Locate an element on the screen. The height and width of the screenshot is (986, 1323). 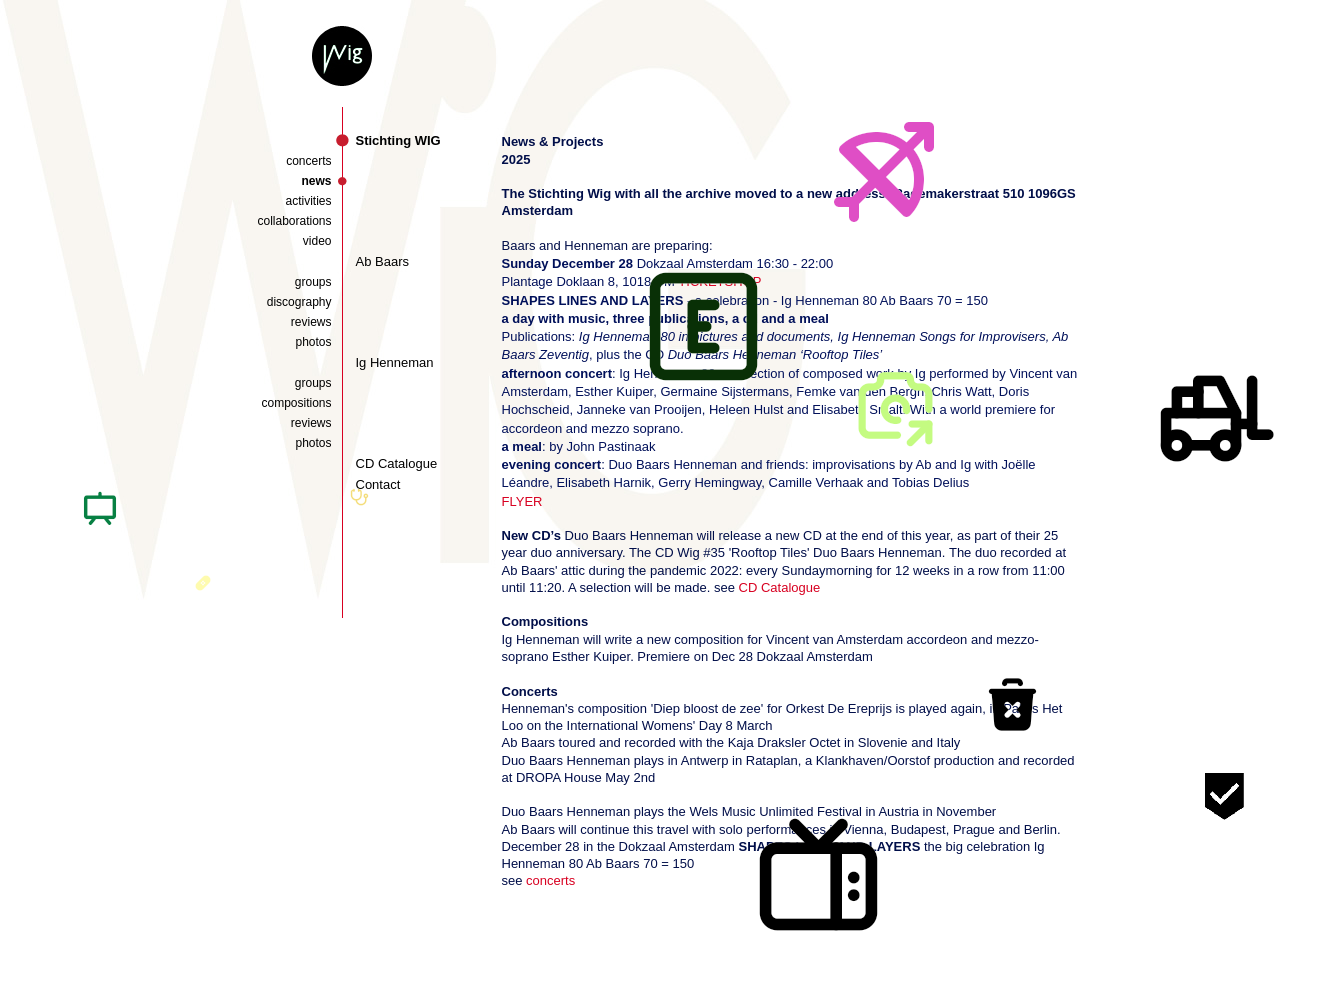
mark location as visited is located at coordinates (1224, 796).